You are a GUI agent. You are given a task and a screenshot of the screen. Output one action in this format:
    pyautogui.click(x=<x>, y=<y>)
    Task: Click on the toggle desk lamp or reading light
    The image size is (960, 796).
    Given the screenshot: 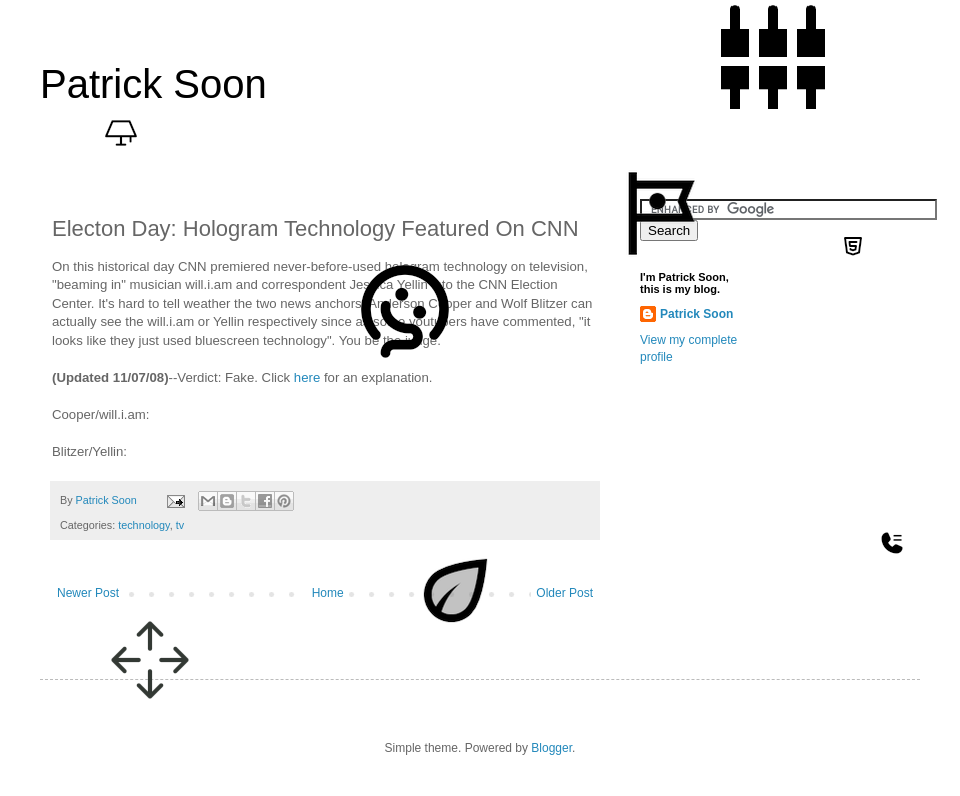 What is the action you would take?
    pyautogui.click(x=121, y=133)
    